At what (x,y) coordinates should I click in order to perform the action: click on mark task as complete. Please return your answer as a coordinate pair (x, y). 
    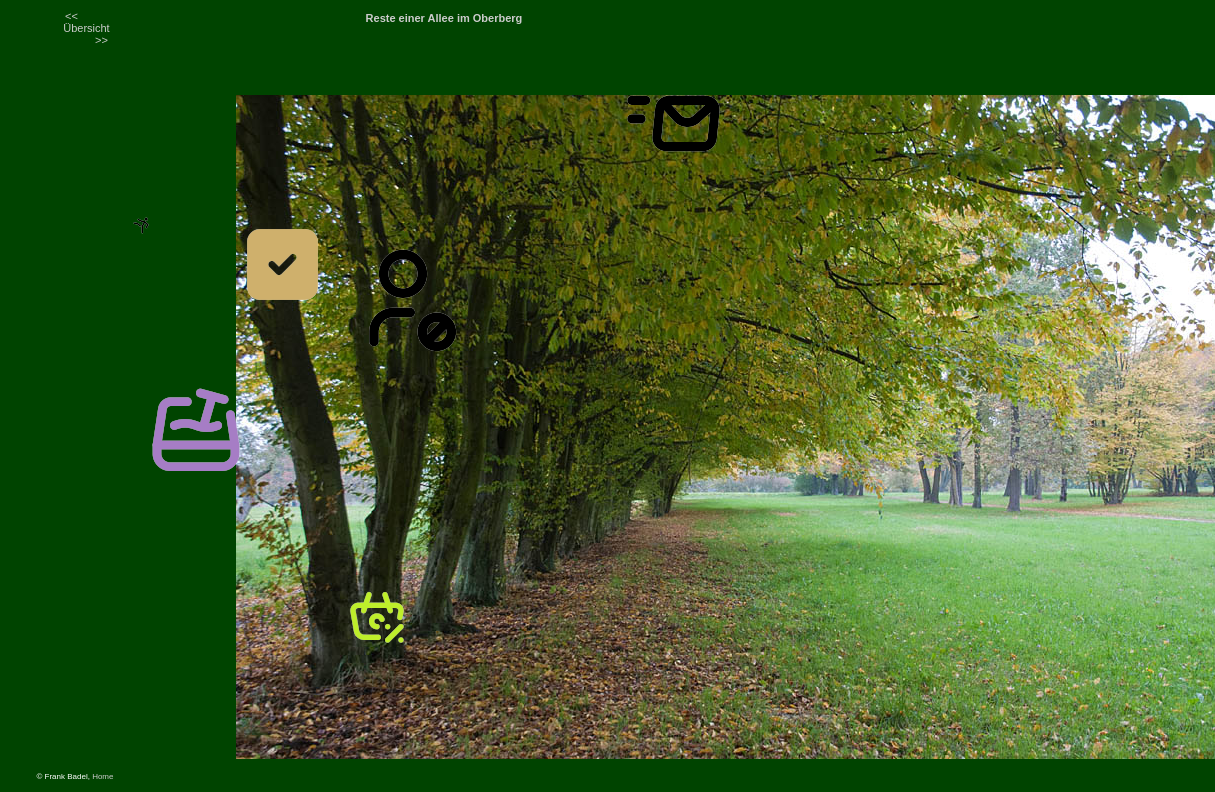
    Looking at the image, I should click on (282, 264).